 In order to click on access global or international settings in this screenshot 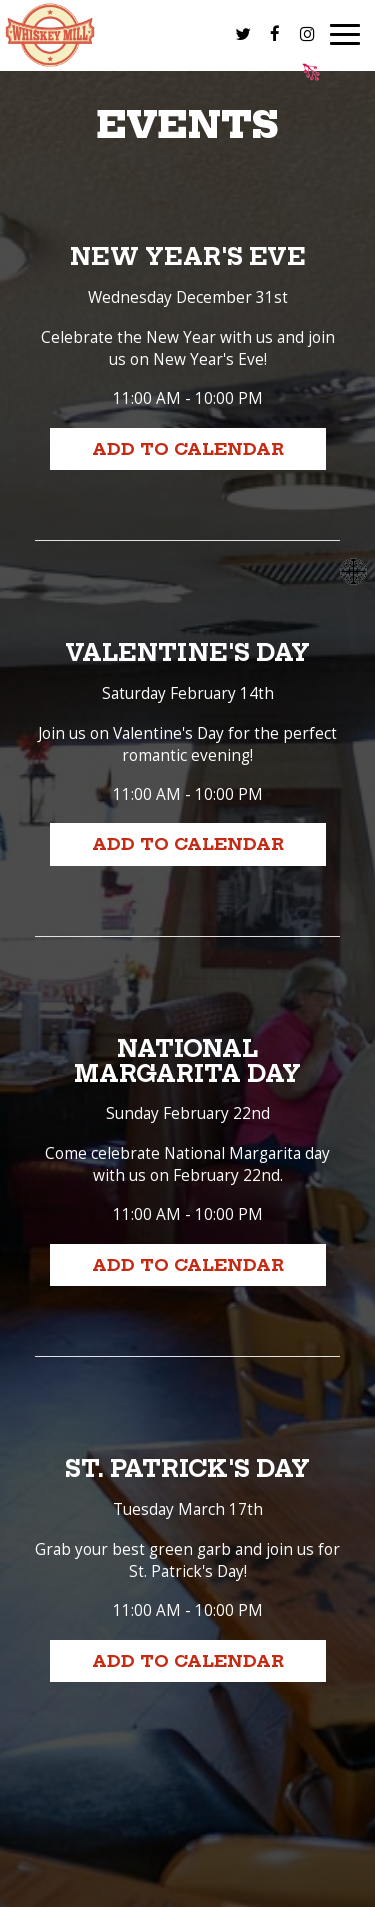, I will do `click(353, 571)`.